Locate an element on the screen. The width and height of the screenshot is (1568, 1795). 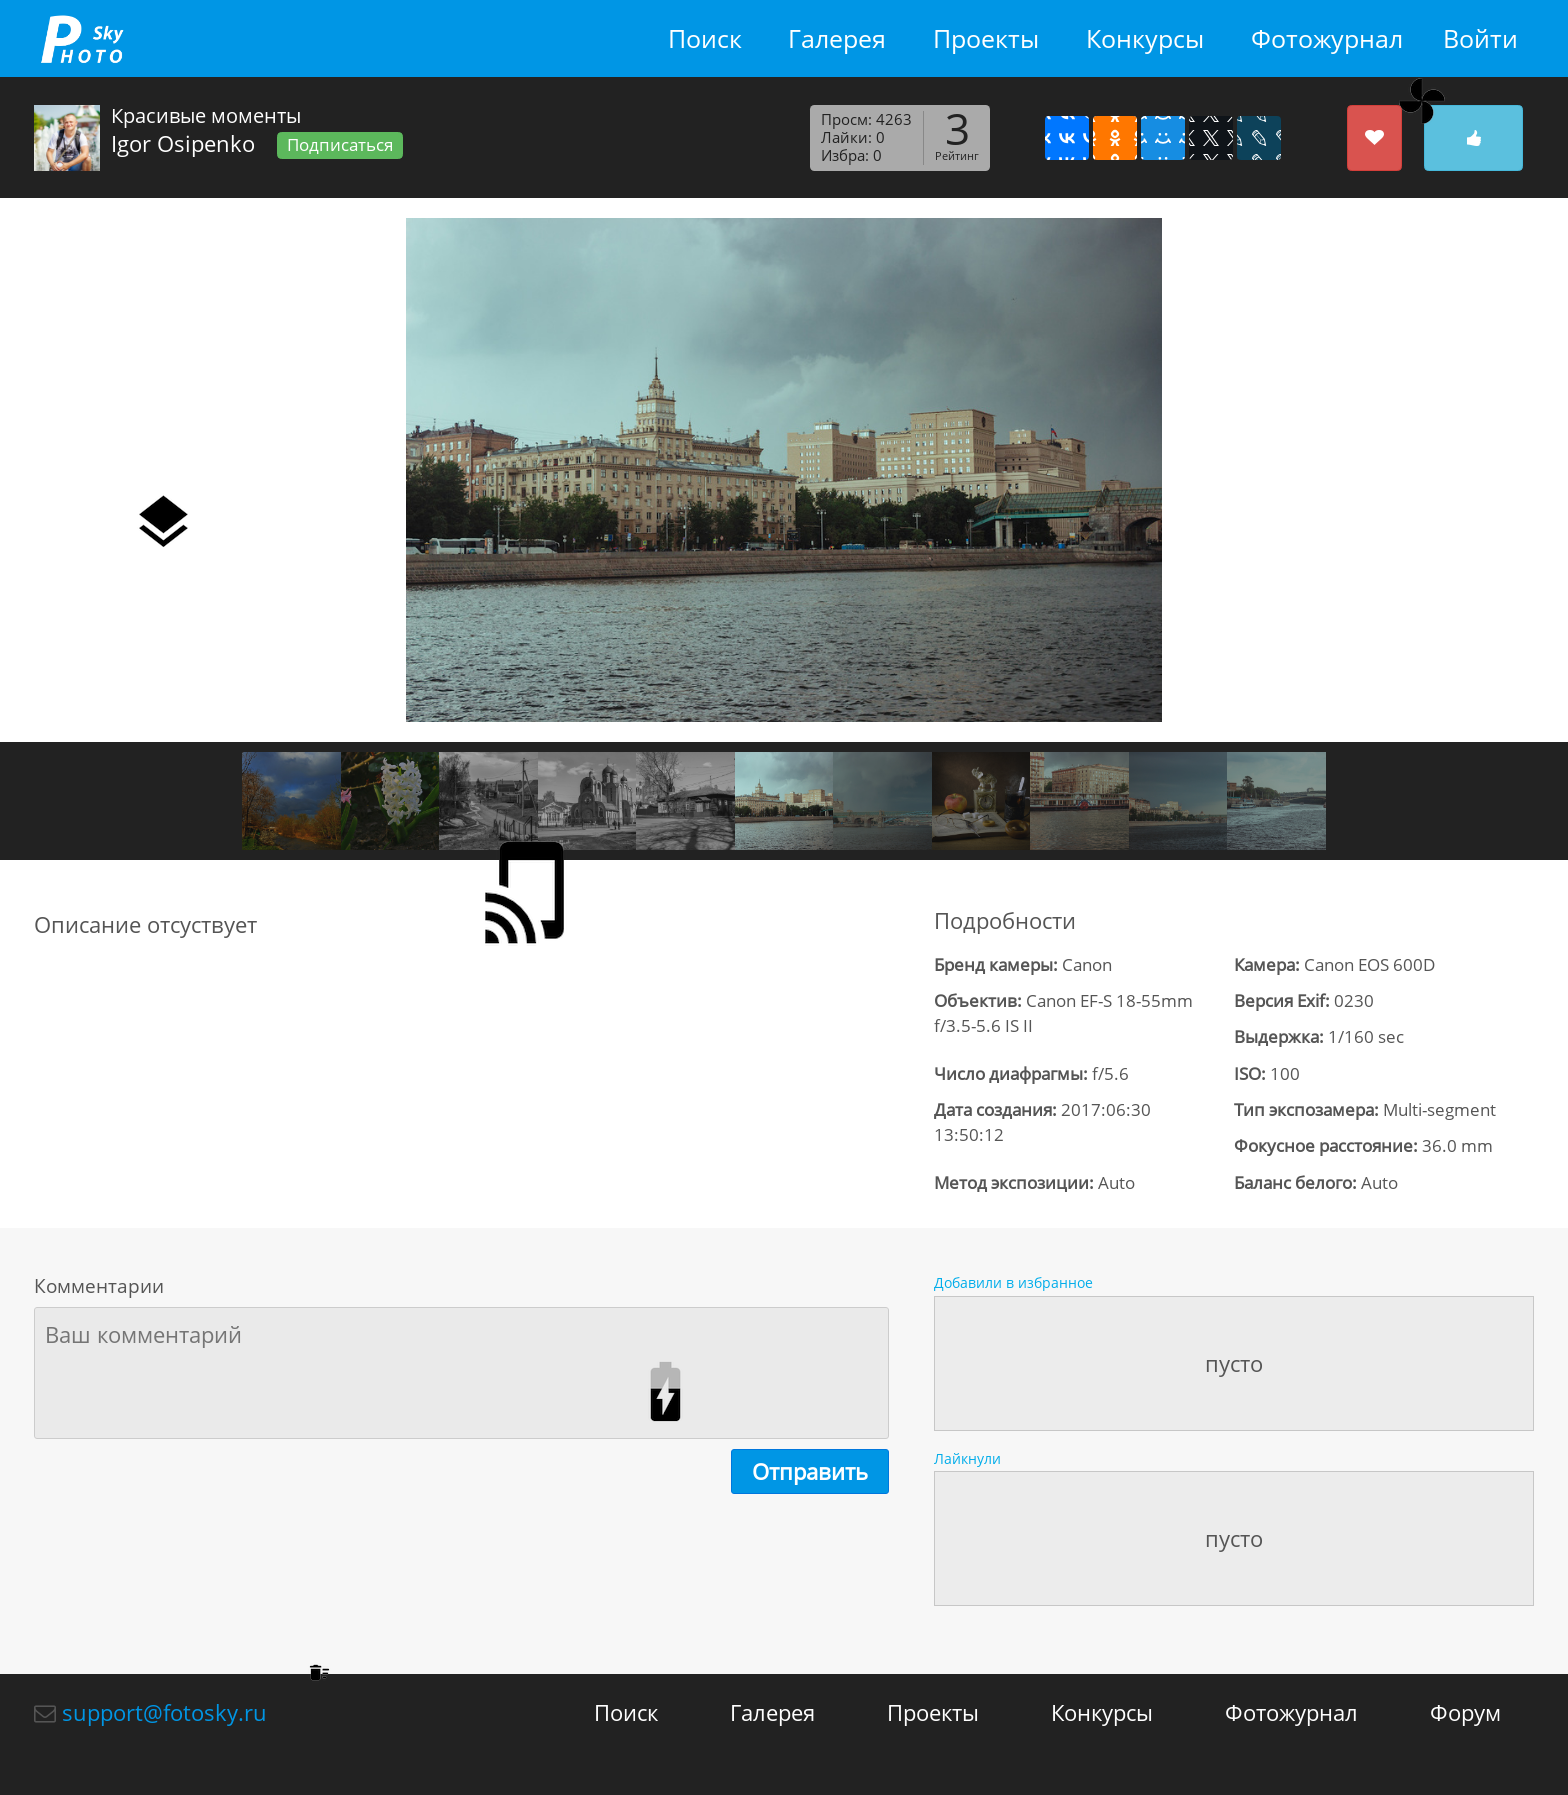
delete all selected items at once is located at coordinates (319, 1672).